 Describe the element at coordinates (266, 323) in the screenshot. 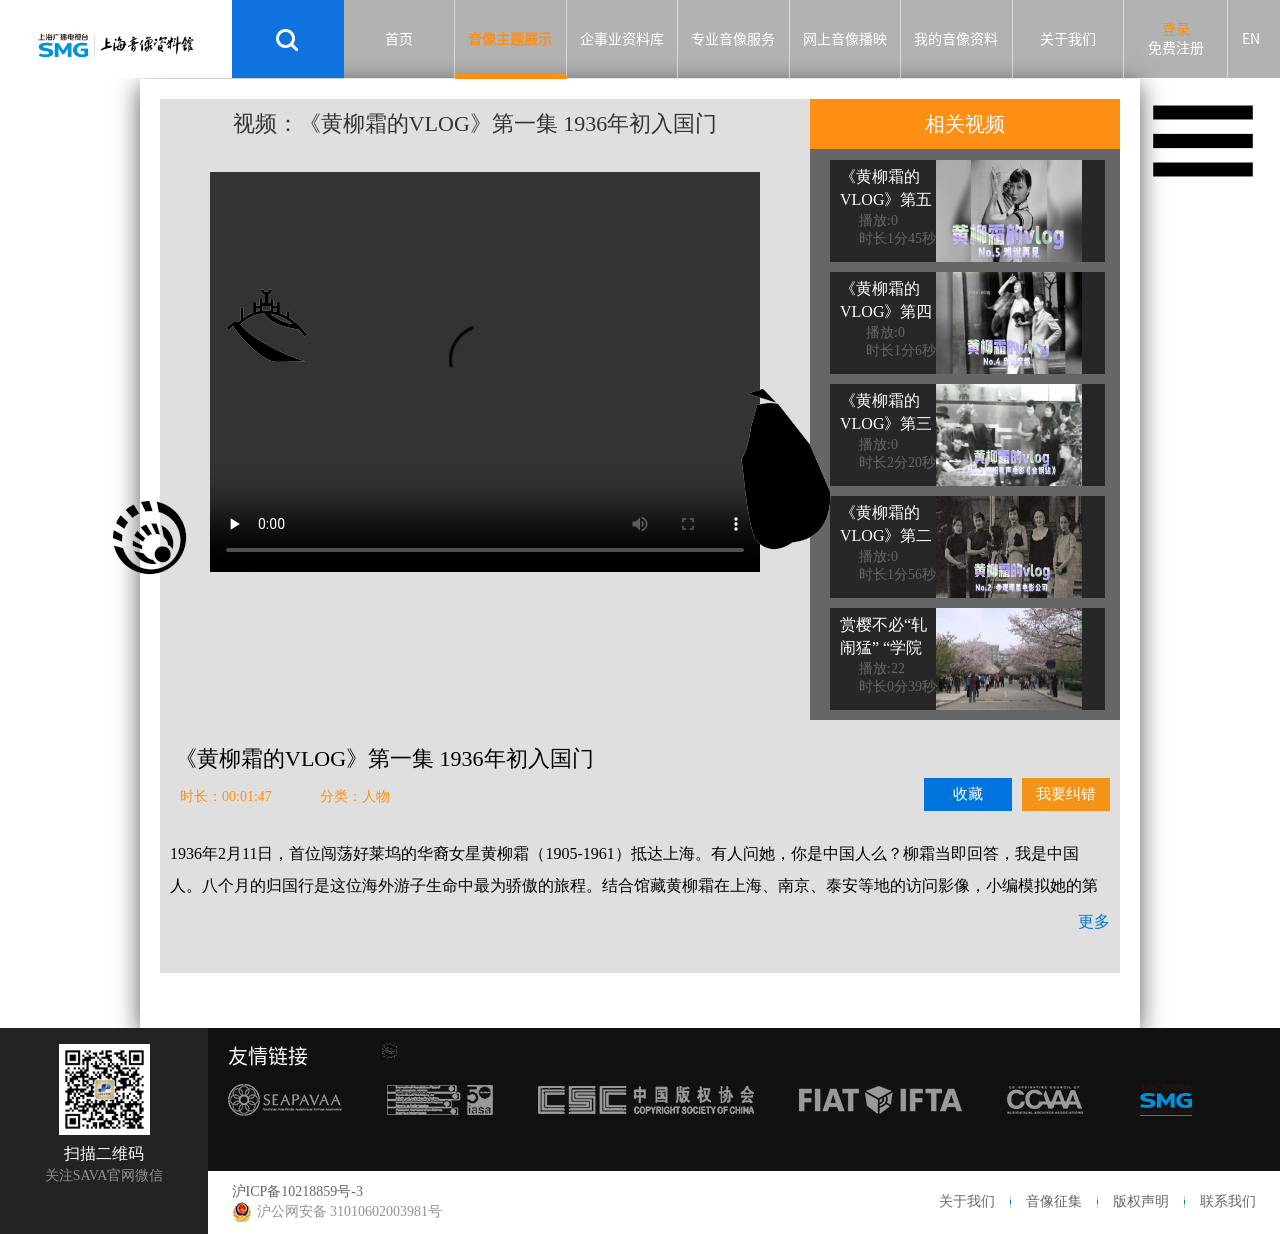

I see `view fortified settlement or stronghold location` at that location.